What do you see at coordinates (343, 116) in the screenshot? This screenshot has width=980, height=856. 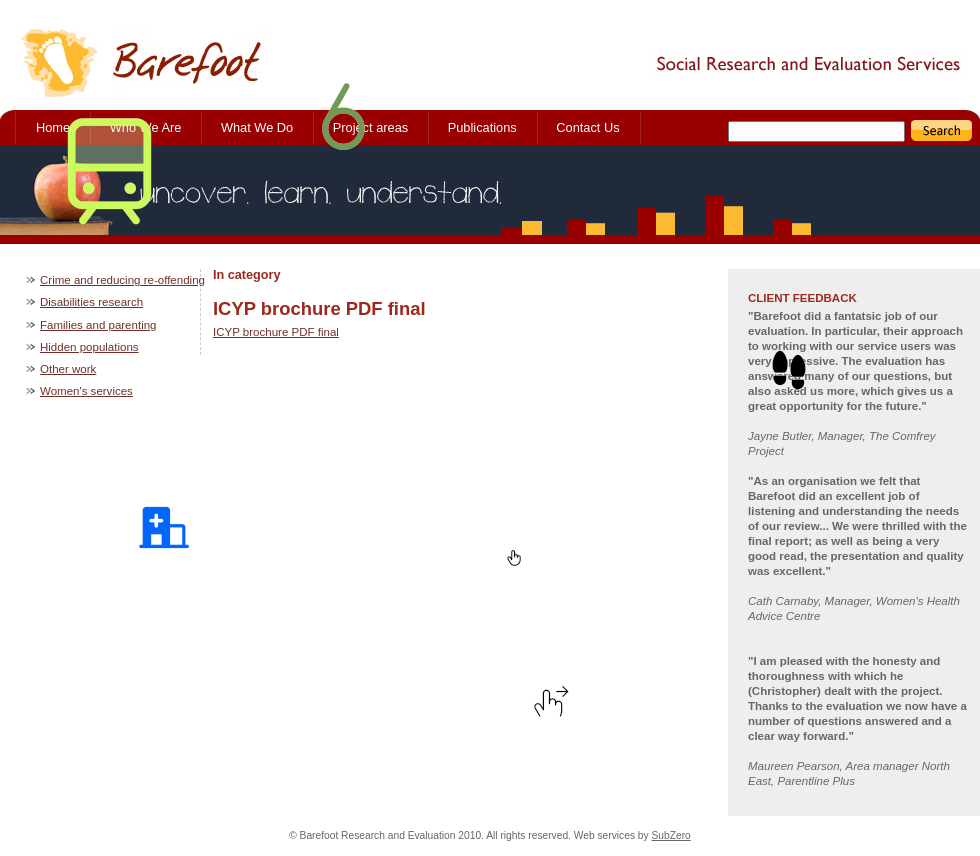 I see `indicates the number six in a list or sequence` at bounding box center [343, 116].